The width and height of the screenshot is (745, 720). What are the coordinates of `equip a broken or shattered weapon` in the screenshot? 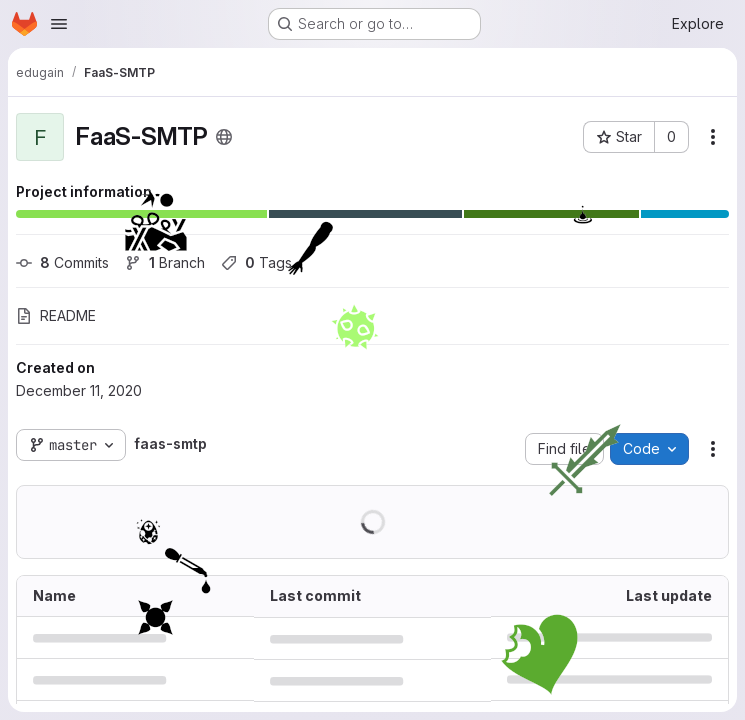 It's located at (584, 461).